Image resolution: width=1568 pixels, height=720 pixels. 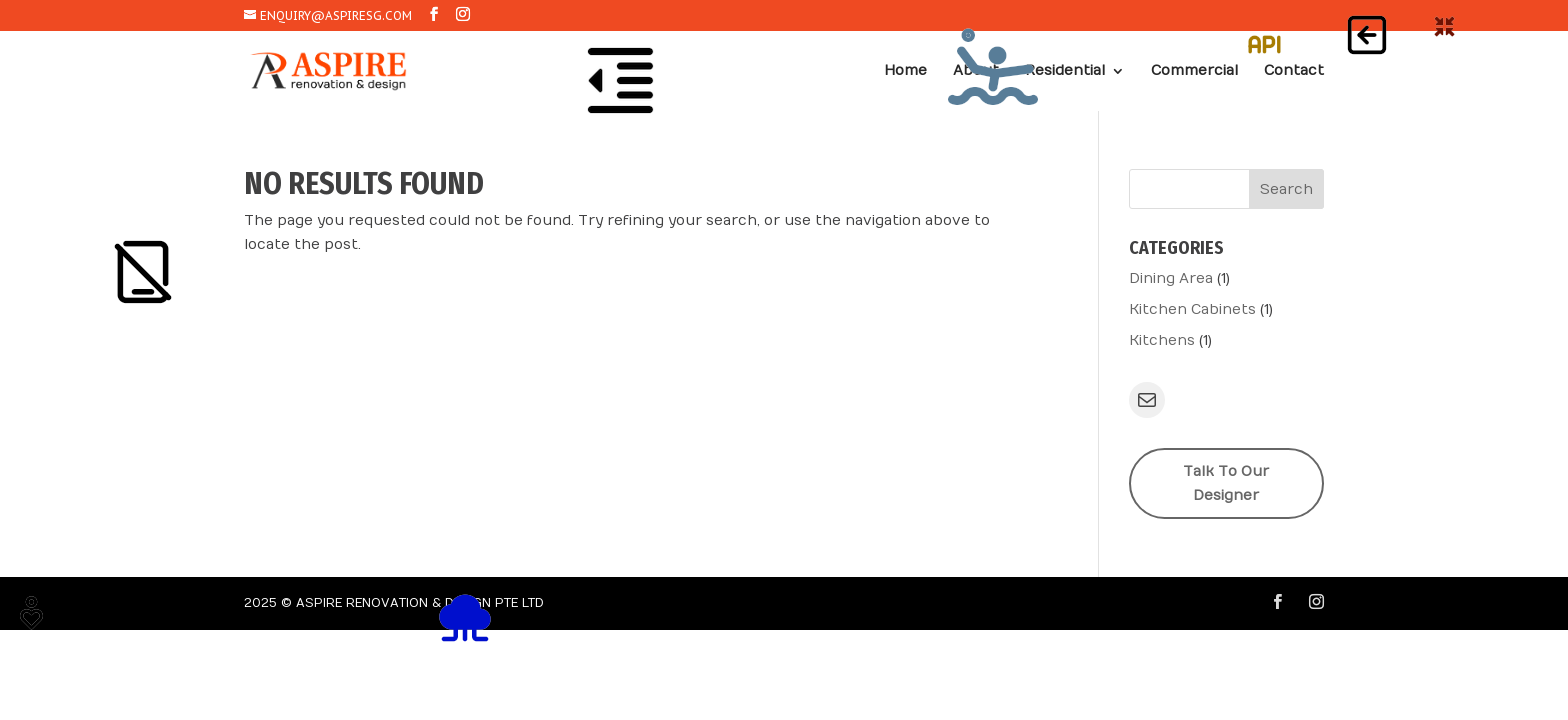 I want to click on exit fullscreen mode, so click(x=1444, y=26).